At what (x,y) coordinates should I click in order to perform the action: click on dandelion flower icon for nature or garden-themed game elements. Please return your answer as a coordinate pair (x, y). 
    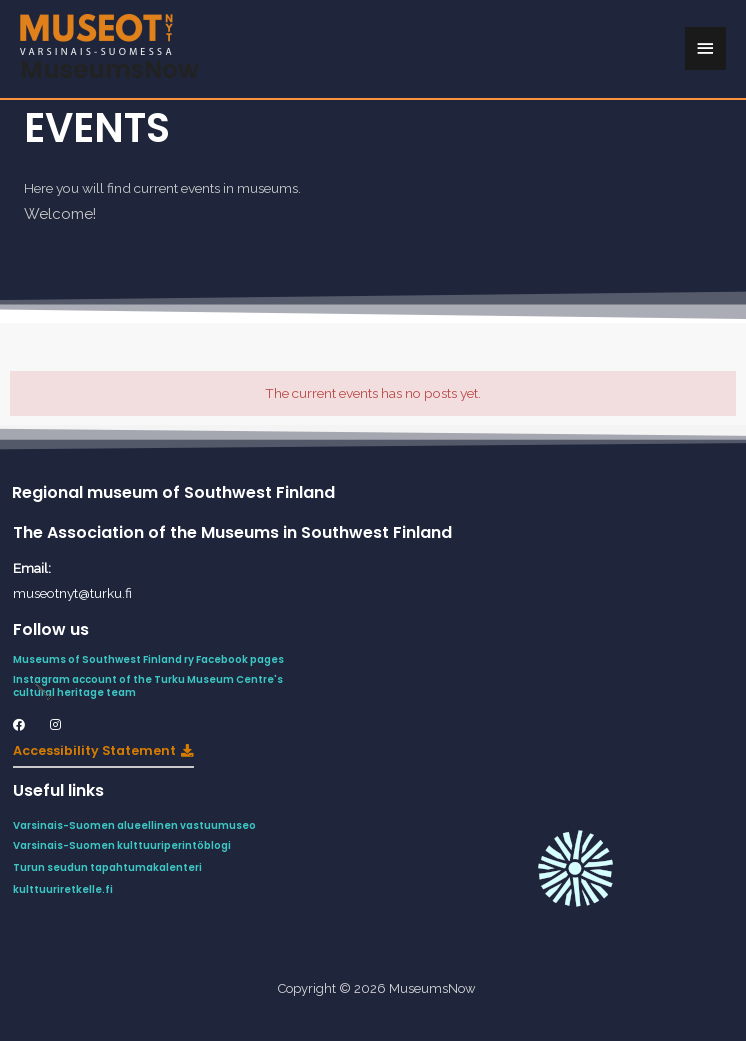
    Looking at the image, I should click on (575, 868).